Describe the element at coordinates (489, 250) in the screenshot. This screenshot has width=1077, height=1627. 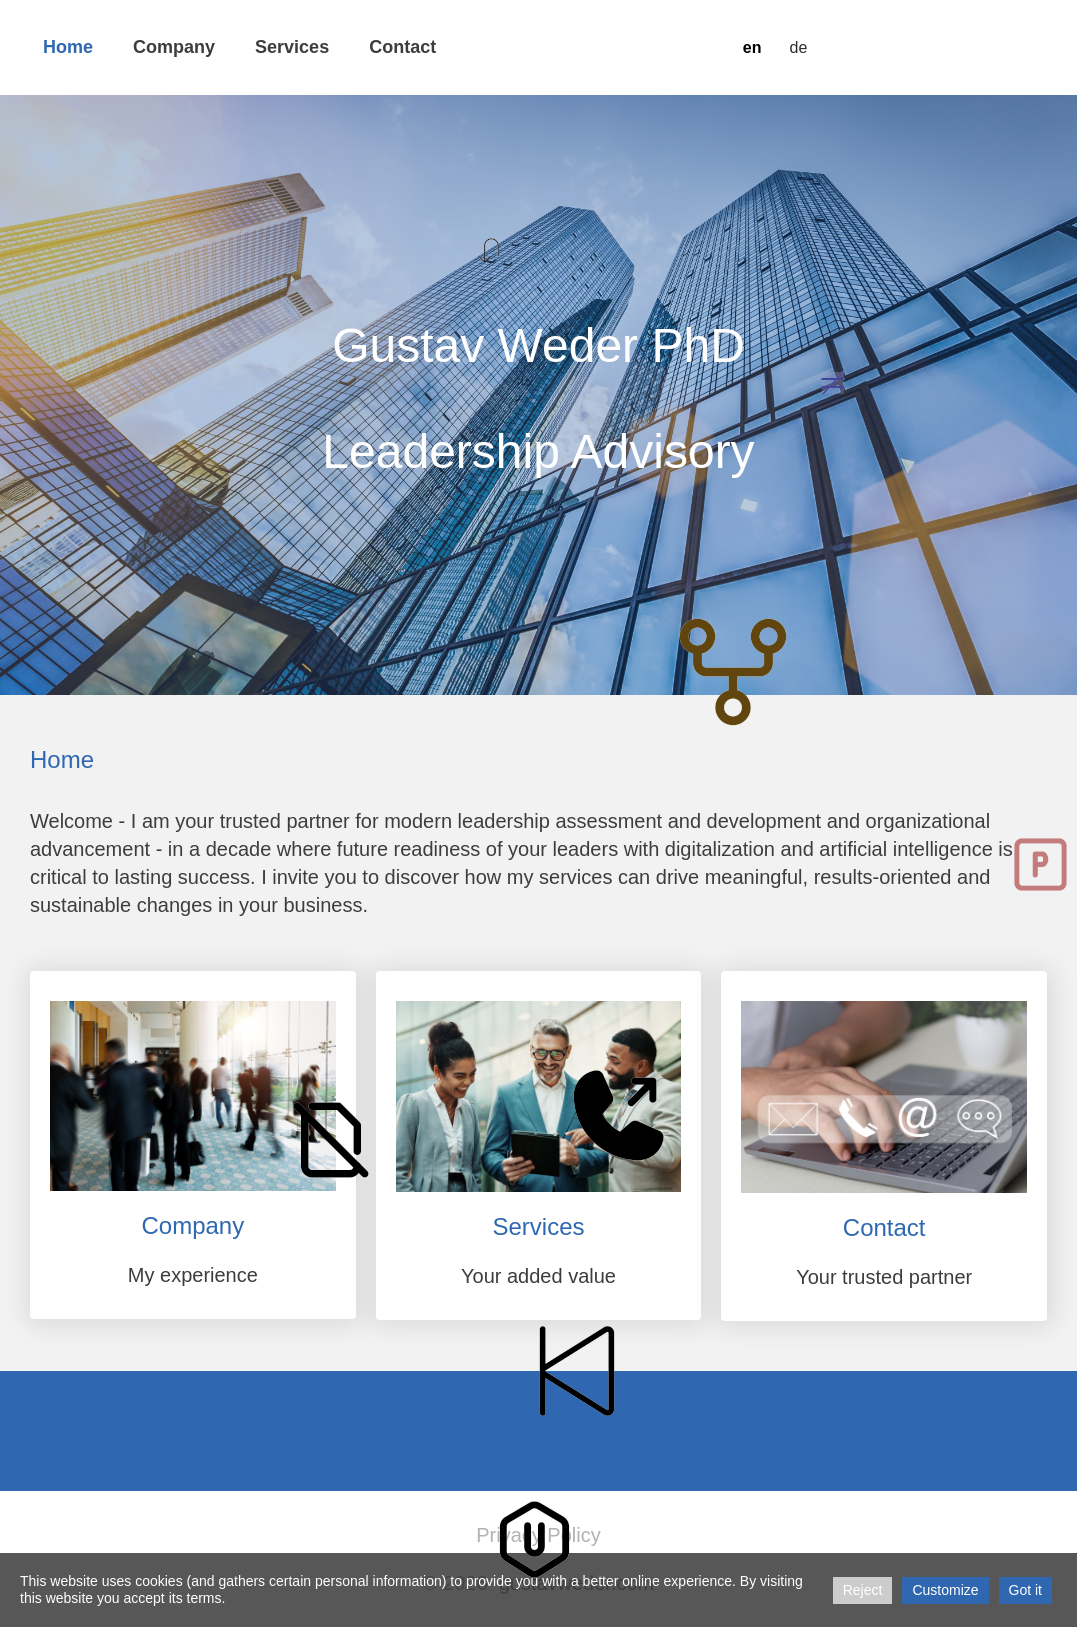
I see `undo or go back to previous state` at that location.